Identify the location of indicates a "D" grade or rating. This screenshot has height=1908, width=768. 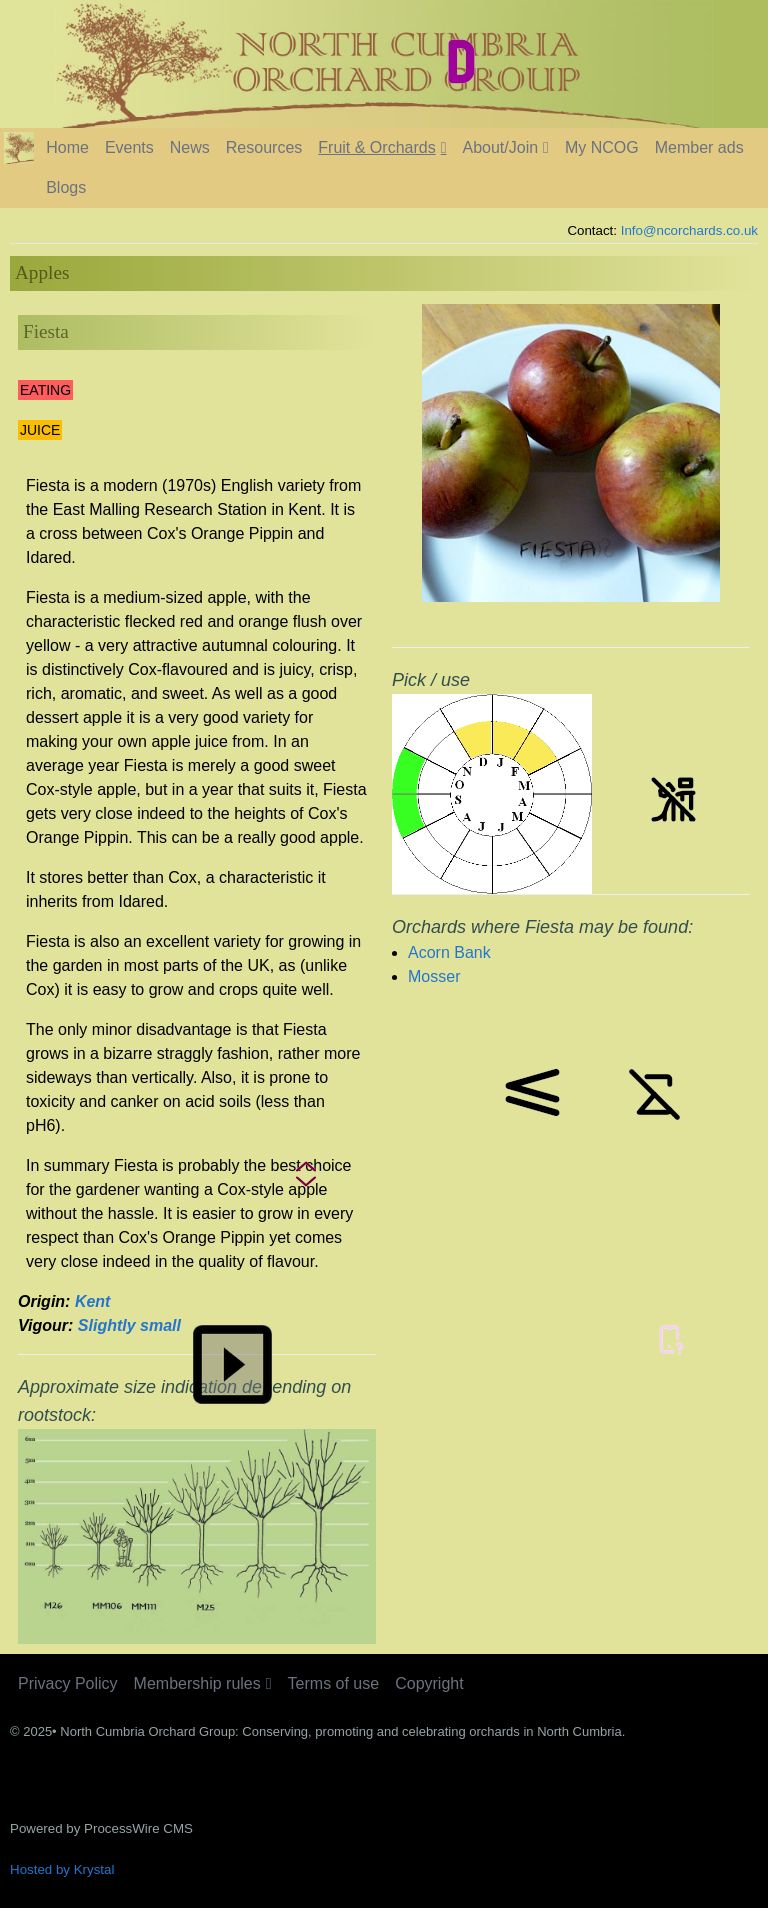
(461, 61).